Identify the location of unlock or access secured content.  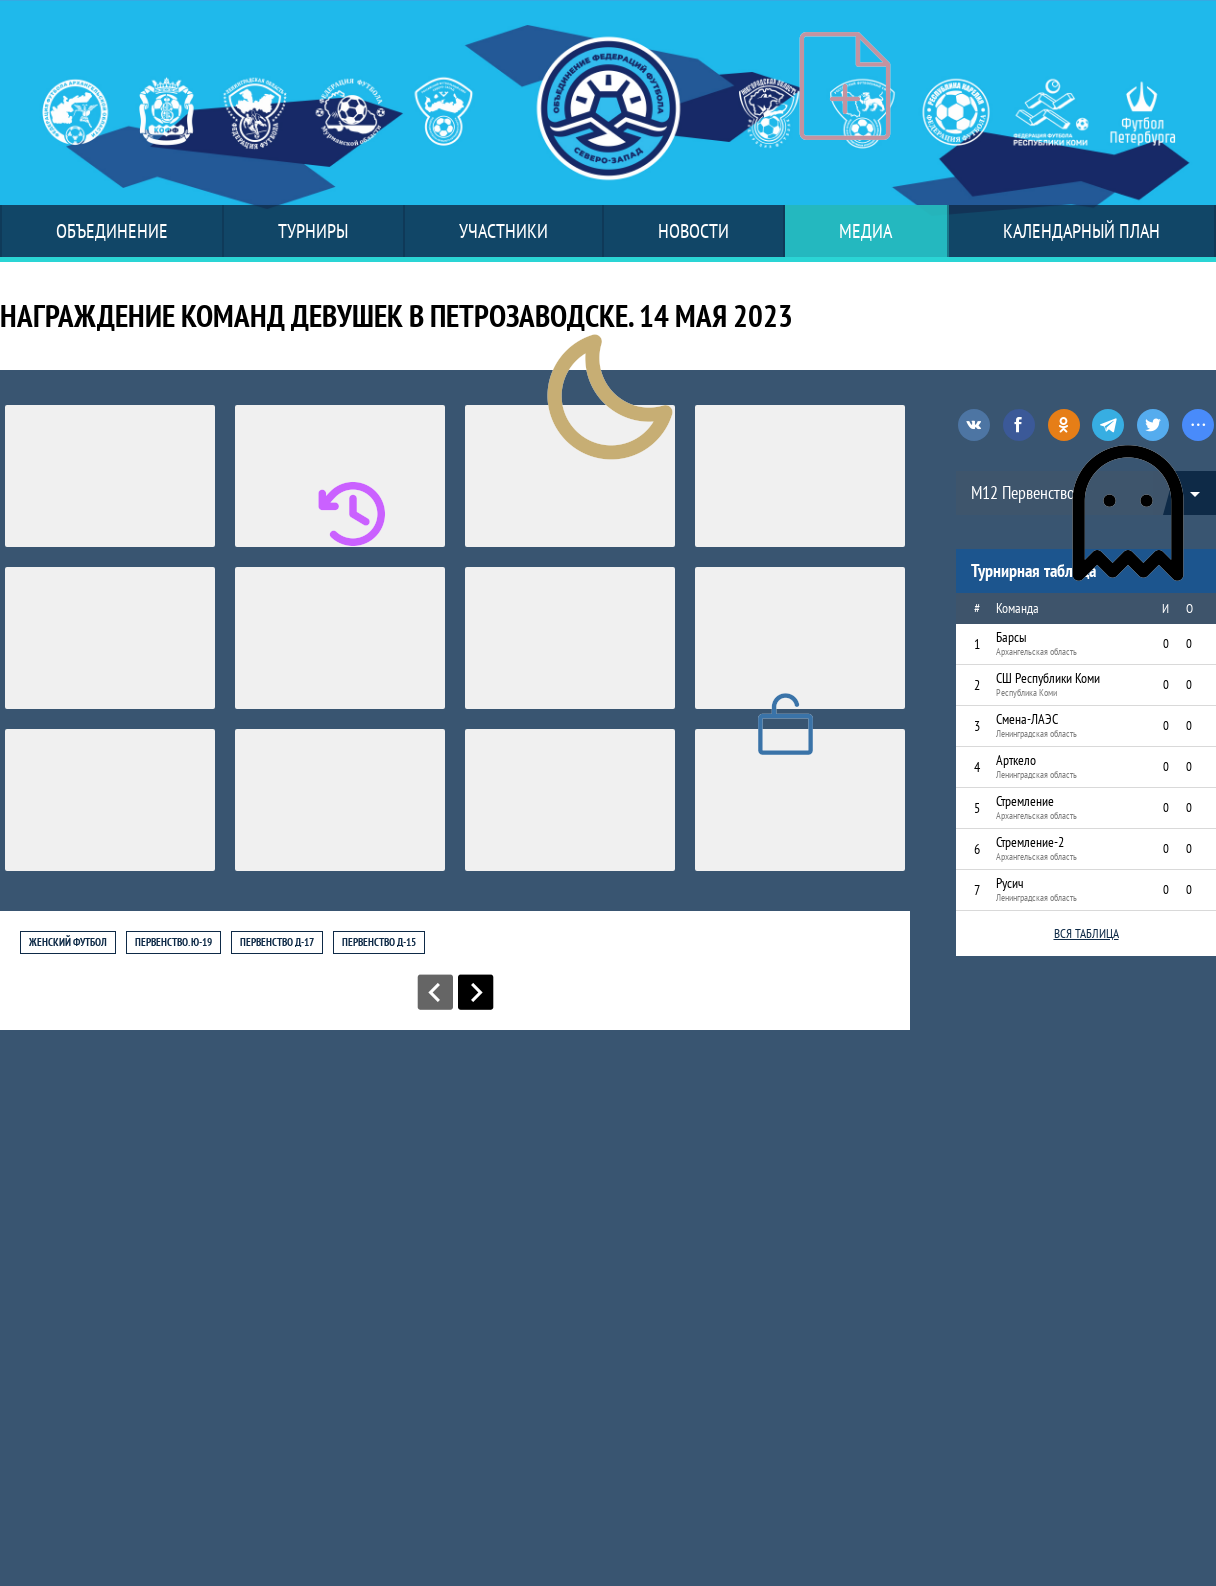
(785, 727).